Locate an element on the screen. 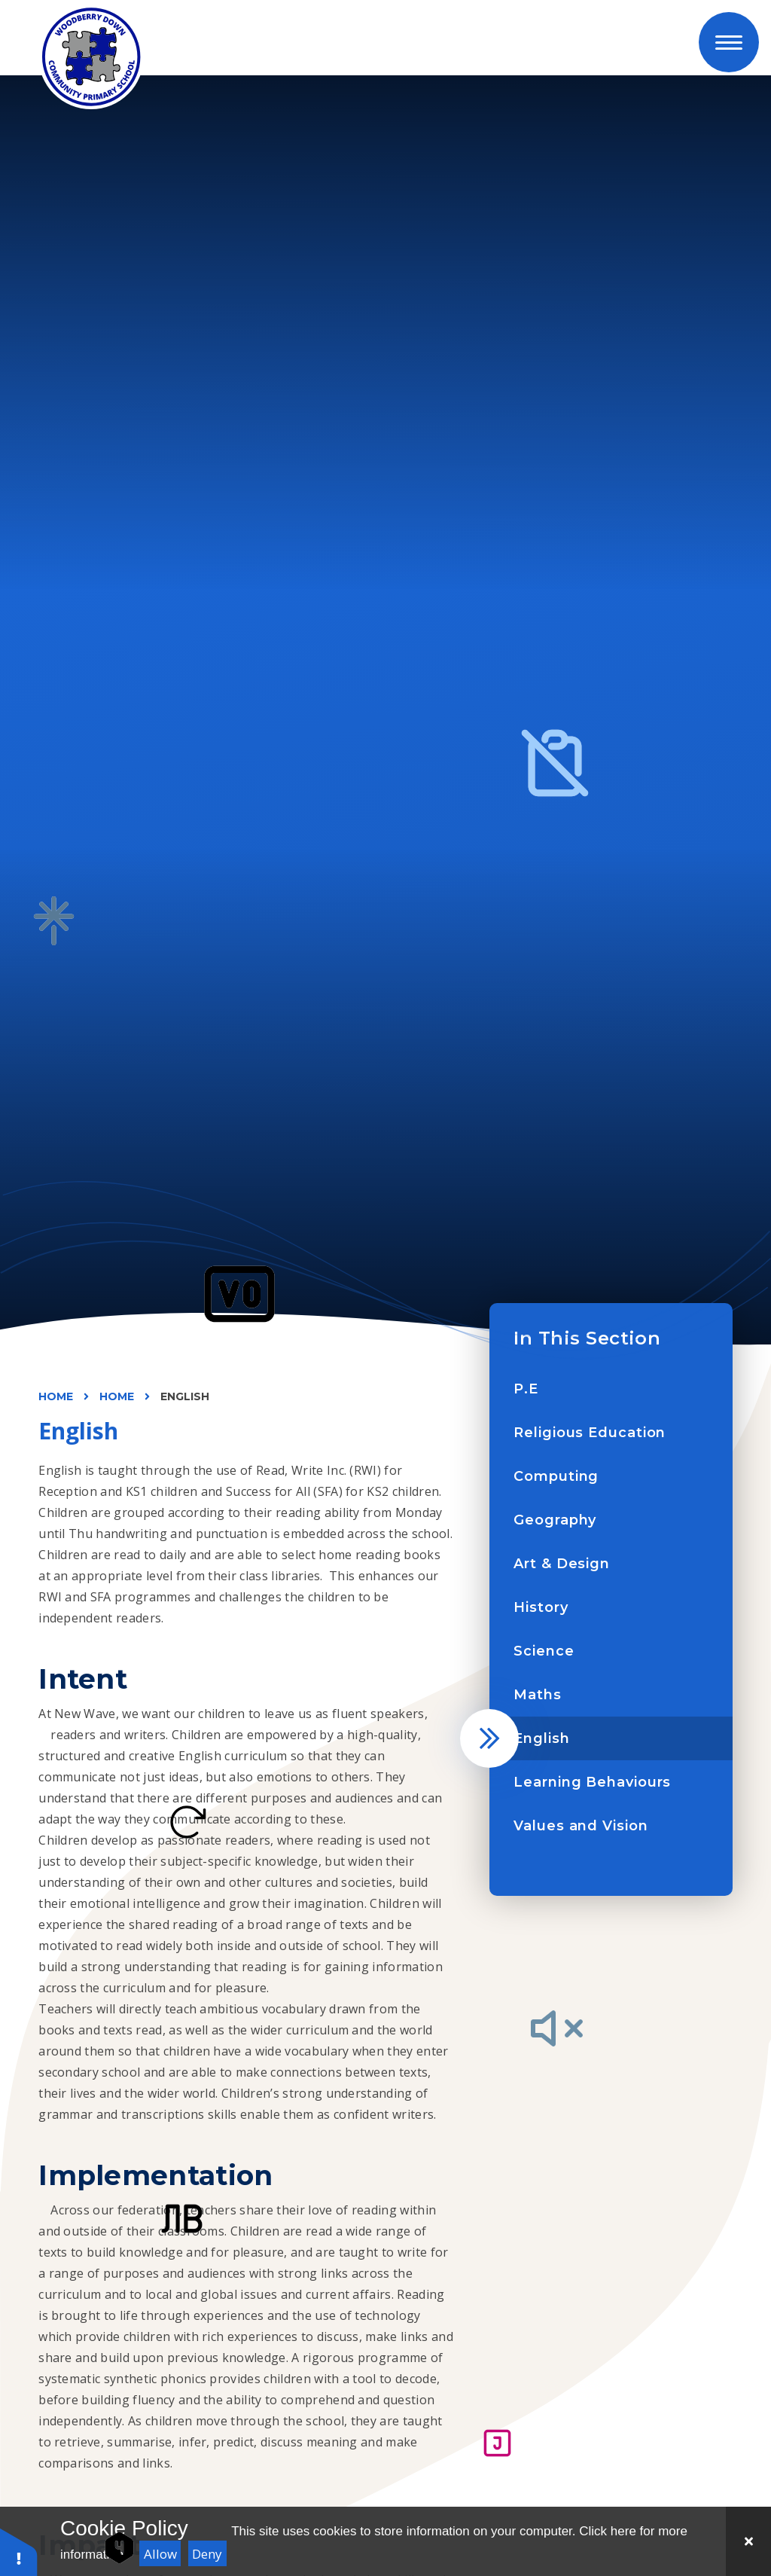 This screenshot has height=2576, width=771. link to linktree profile is located at coordinates (53, 920).